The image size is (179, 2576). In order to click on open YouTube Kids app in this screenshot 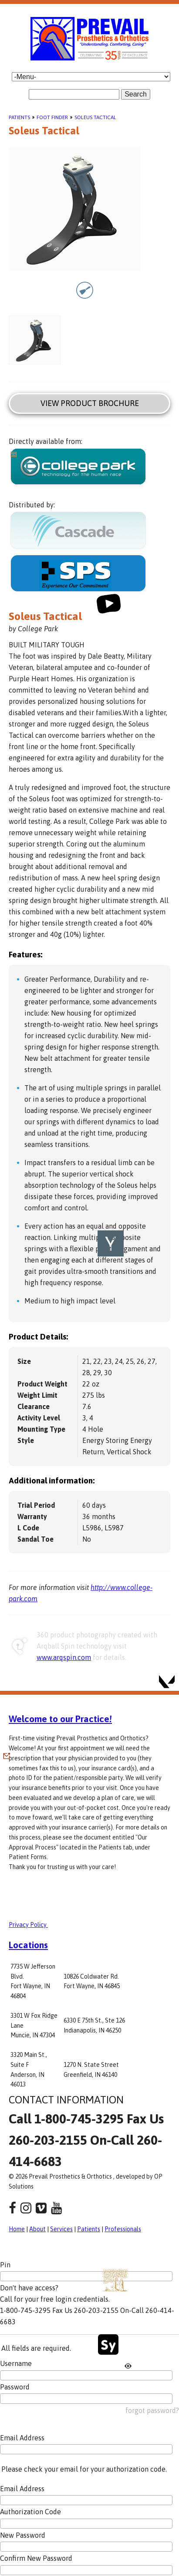, I will do `click(108, 603)`.